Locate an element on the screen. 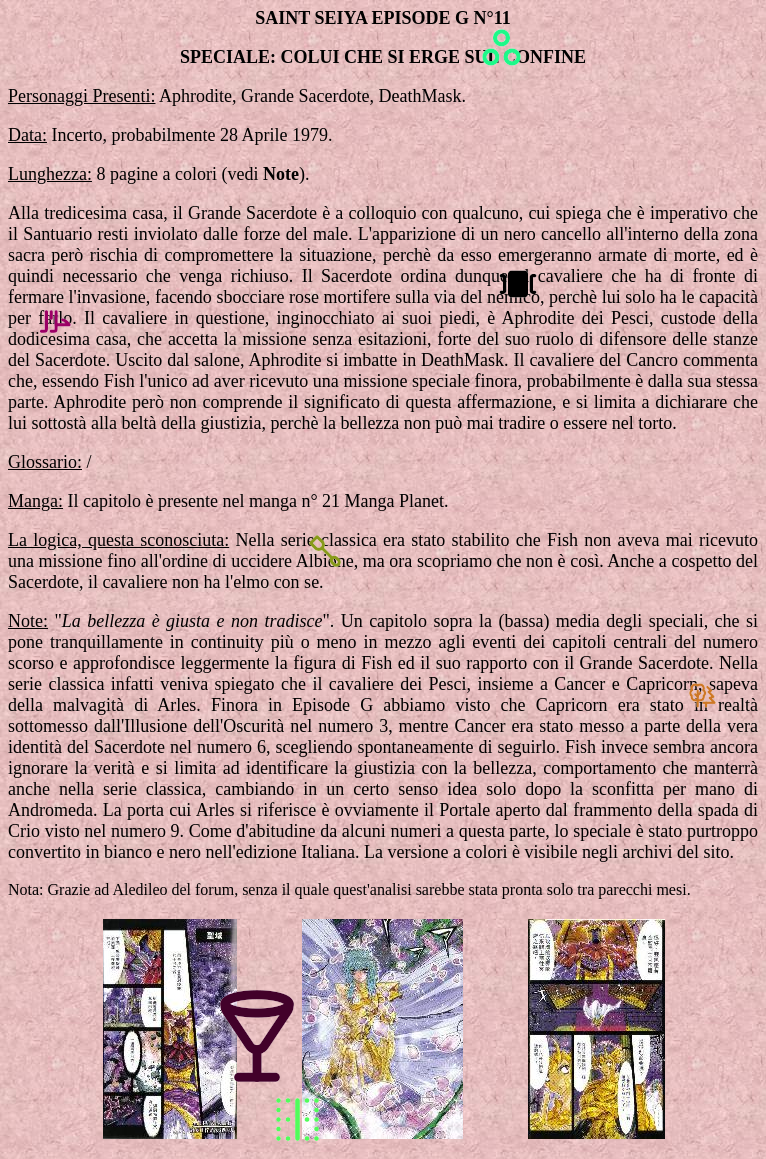 The height and width of the screenshot is (1159, 766). open asana project management app is located at coordinates (501, 48).